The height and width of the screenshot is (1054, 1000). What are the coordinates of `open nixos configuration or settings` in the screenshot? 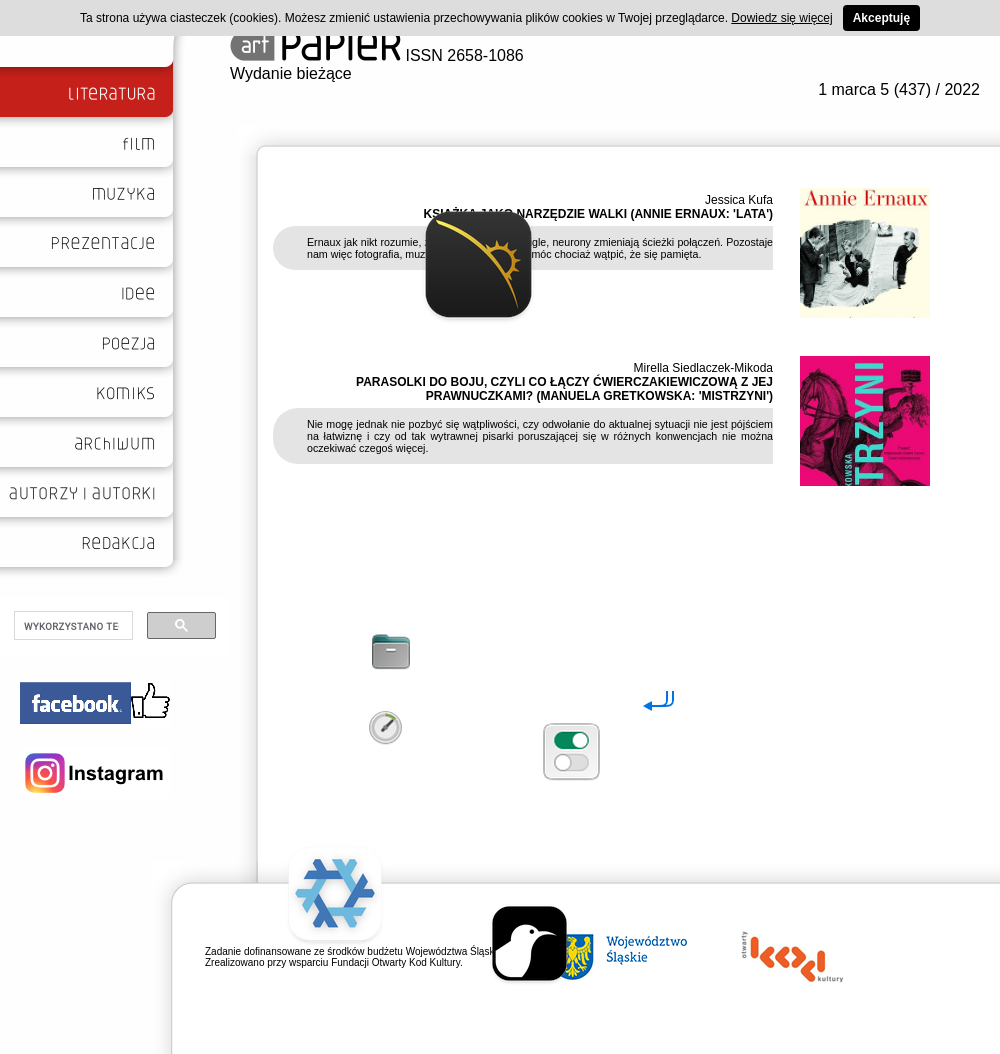 It's located at (335, 894).